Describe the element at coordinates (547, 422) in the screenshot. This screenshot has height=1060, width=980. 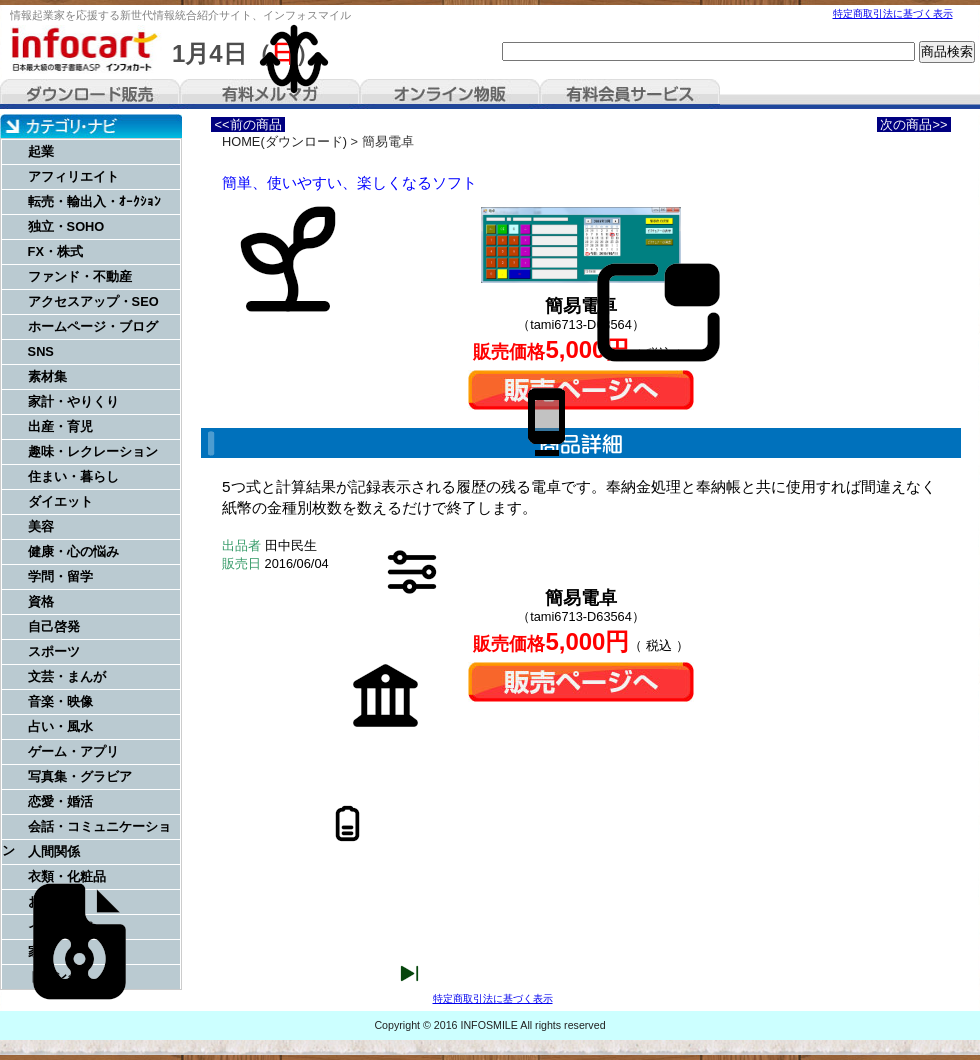
I see `dock your device to an external station` at that location.